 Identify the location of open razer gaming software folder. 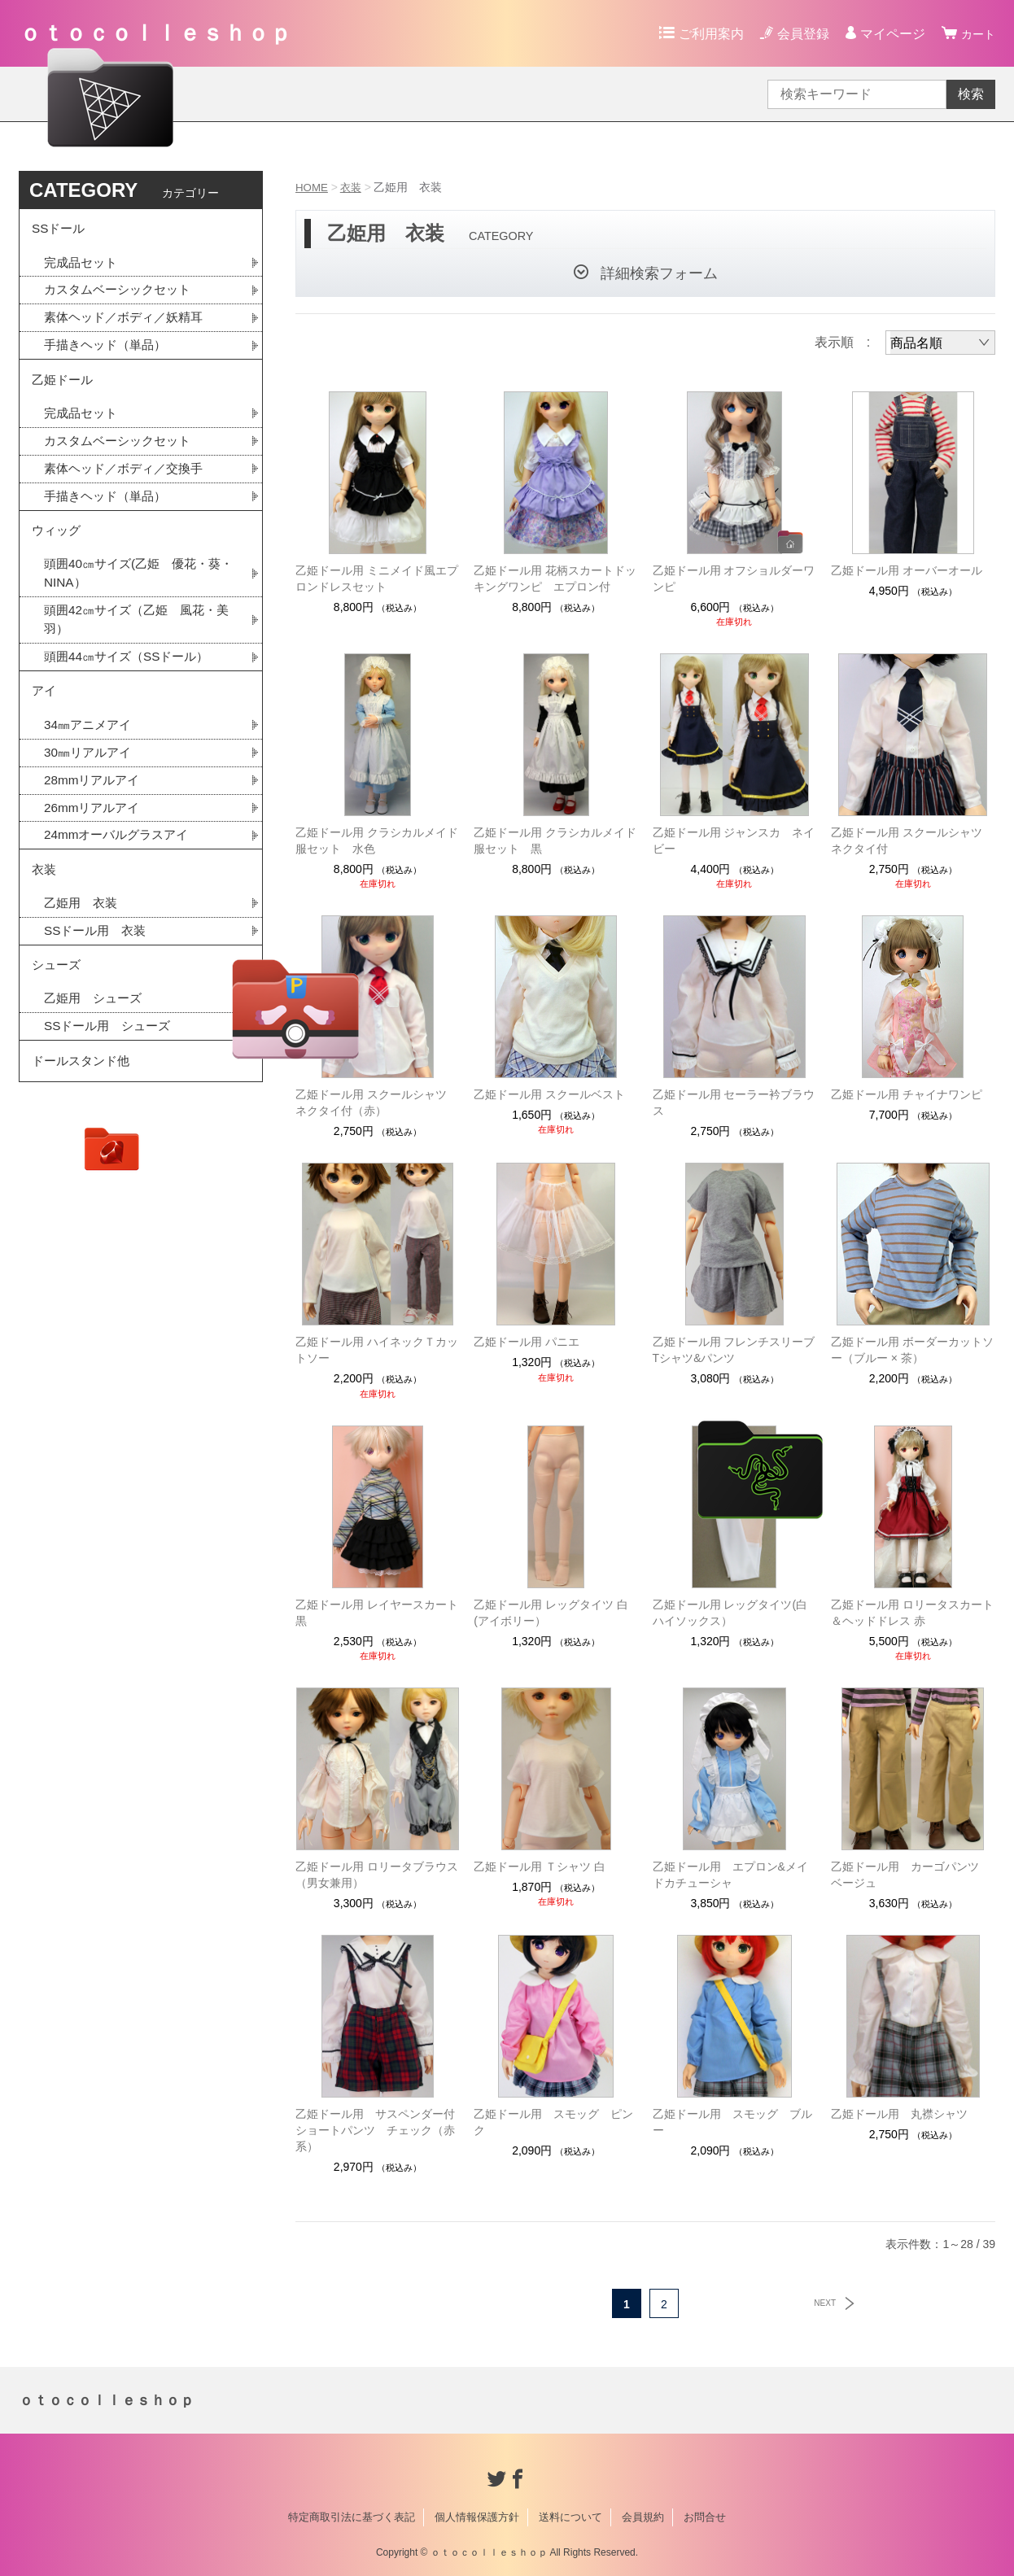
(759, 1473).